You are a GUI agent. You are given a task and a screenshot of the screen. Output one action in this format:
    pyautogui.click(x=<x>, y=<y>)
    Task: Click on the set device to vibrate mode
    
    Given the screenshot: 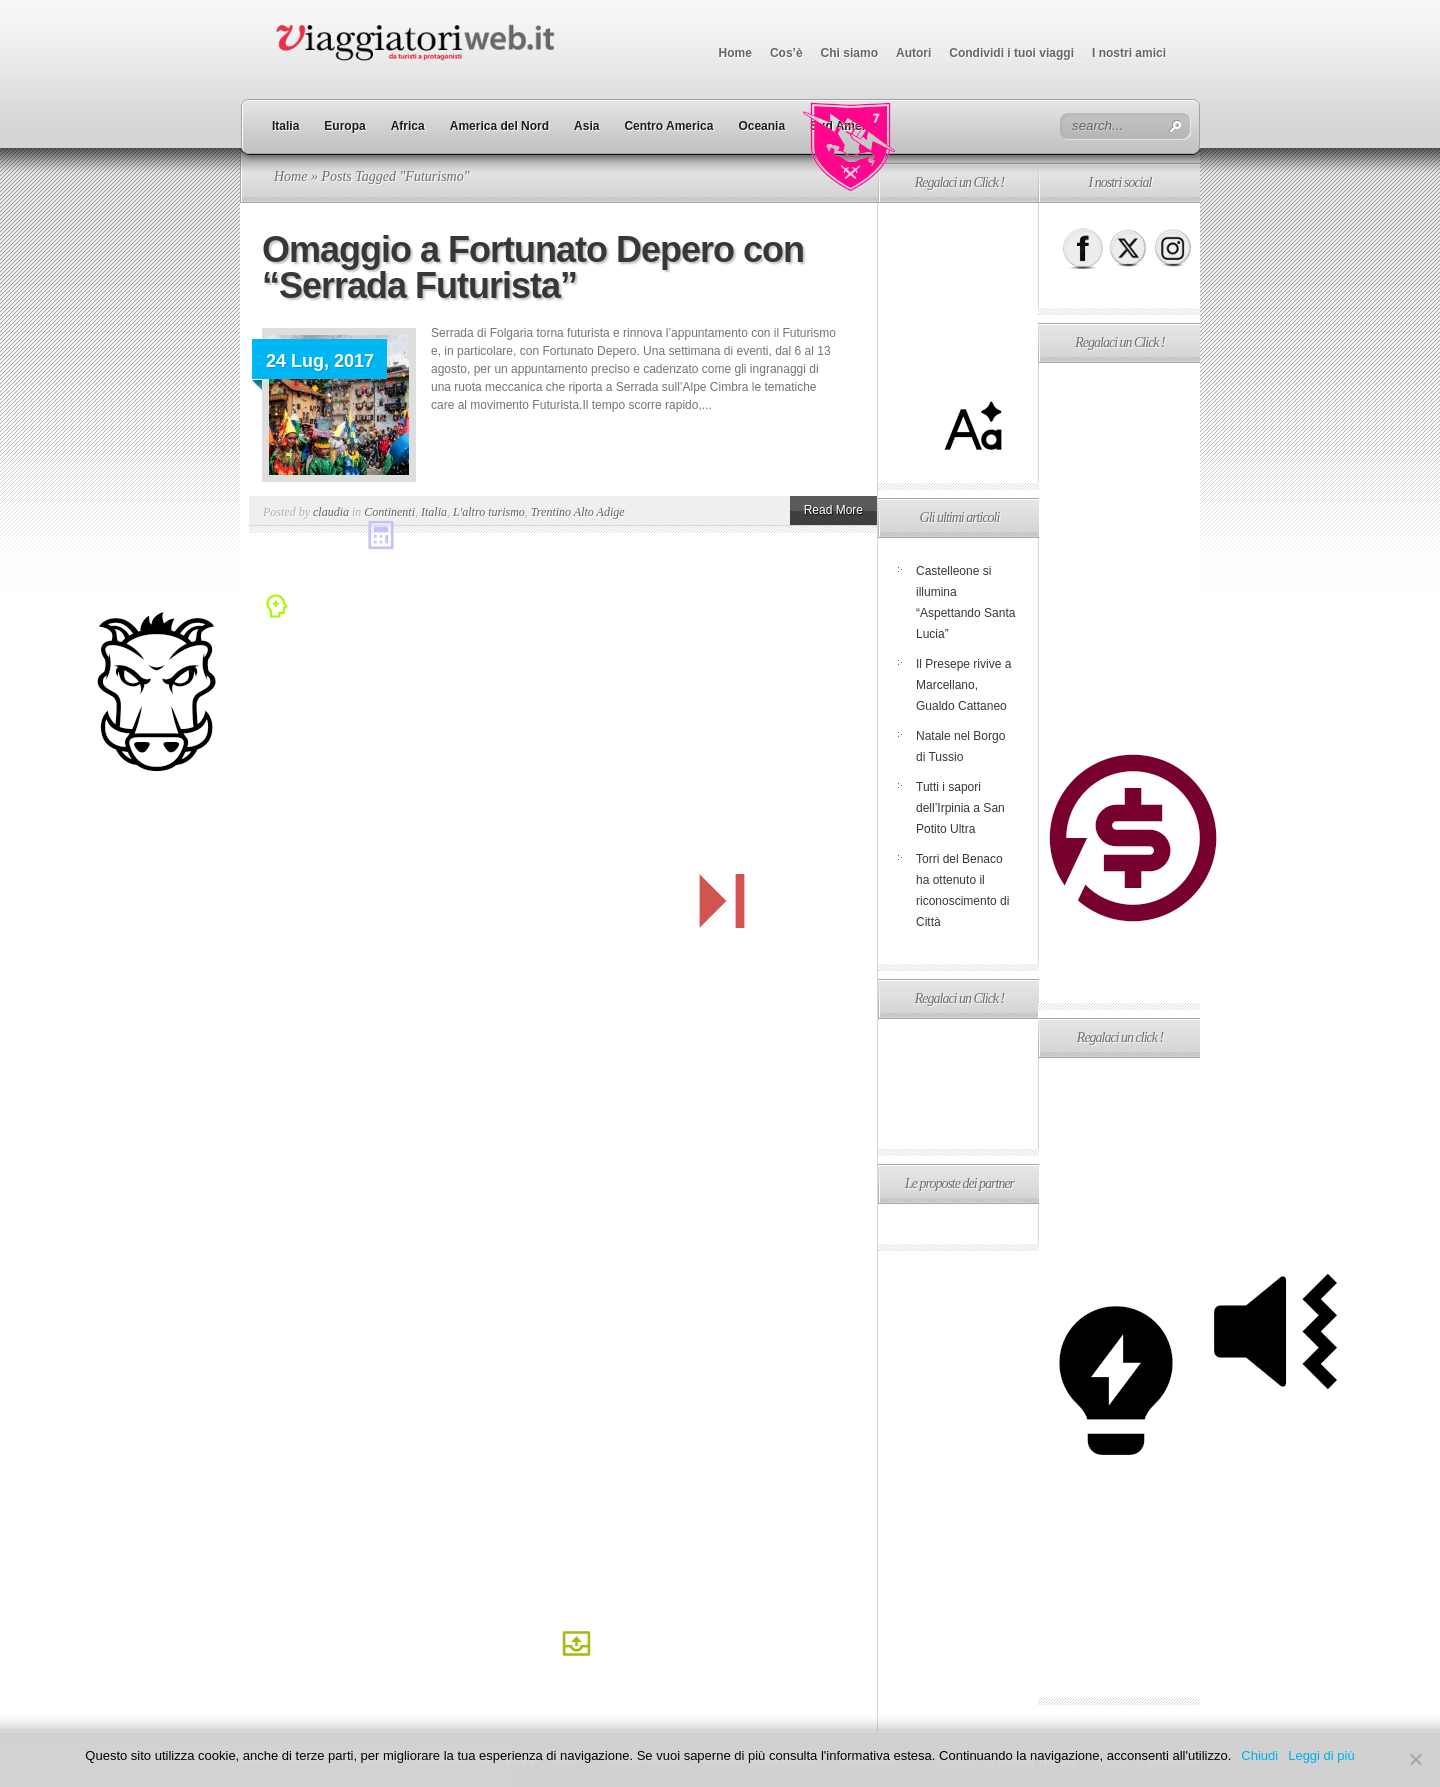 What is the action you would take?
    pyautogui.click(x=1279, y=1331)
    